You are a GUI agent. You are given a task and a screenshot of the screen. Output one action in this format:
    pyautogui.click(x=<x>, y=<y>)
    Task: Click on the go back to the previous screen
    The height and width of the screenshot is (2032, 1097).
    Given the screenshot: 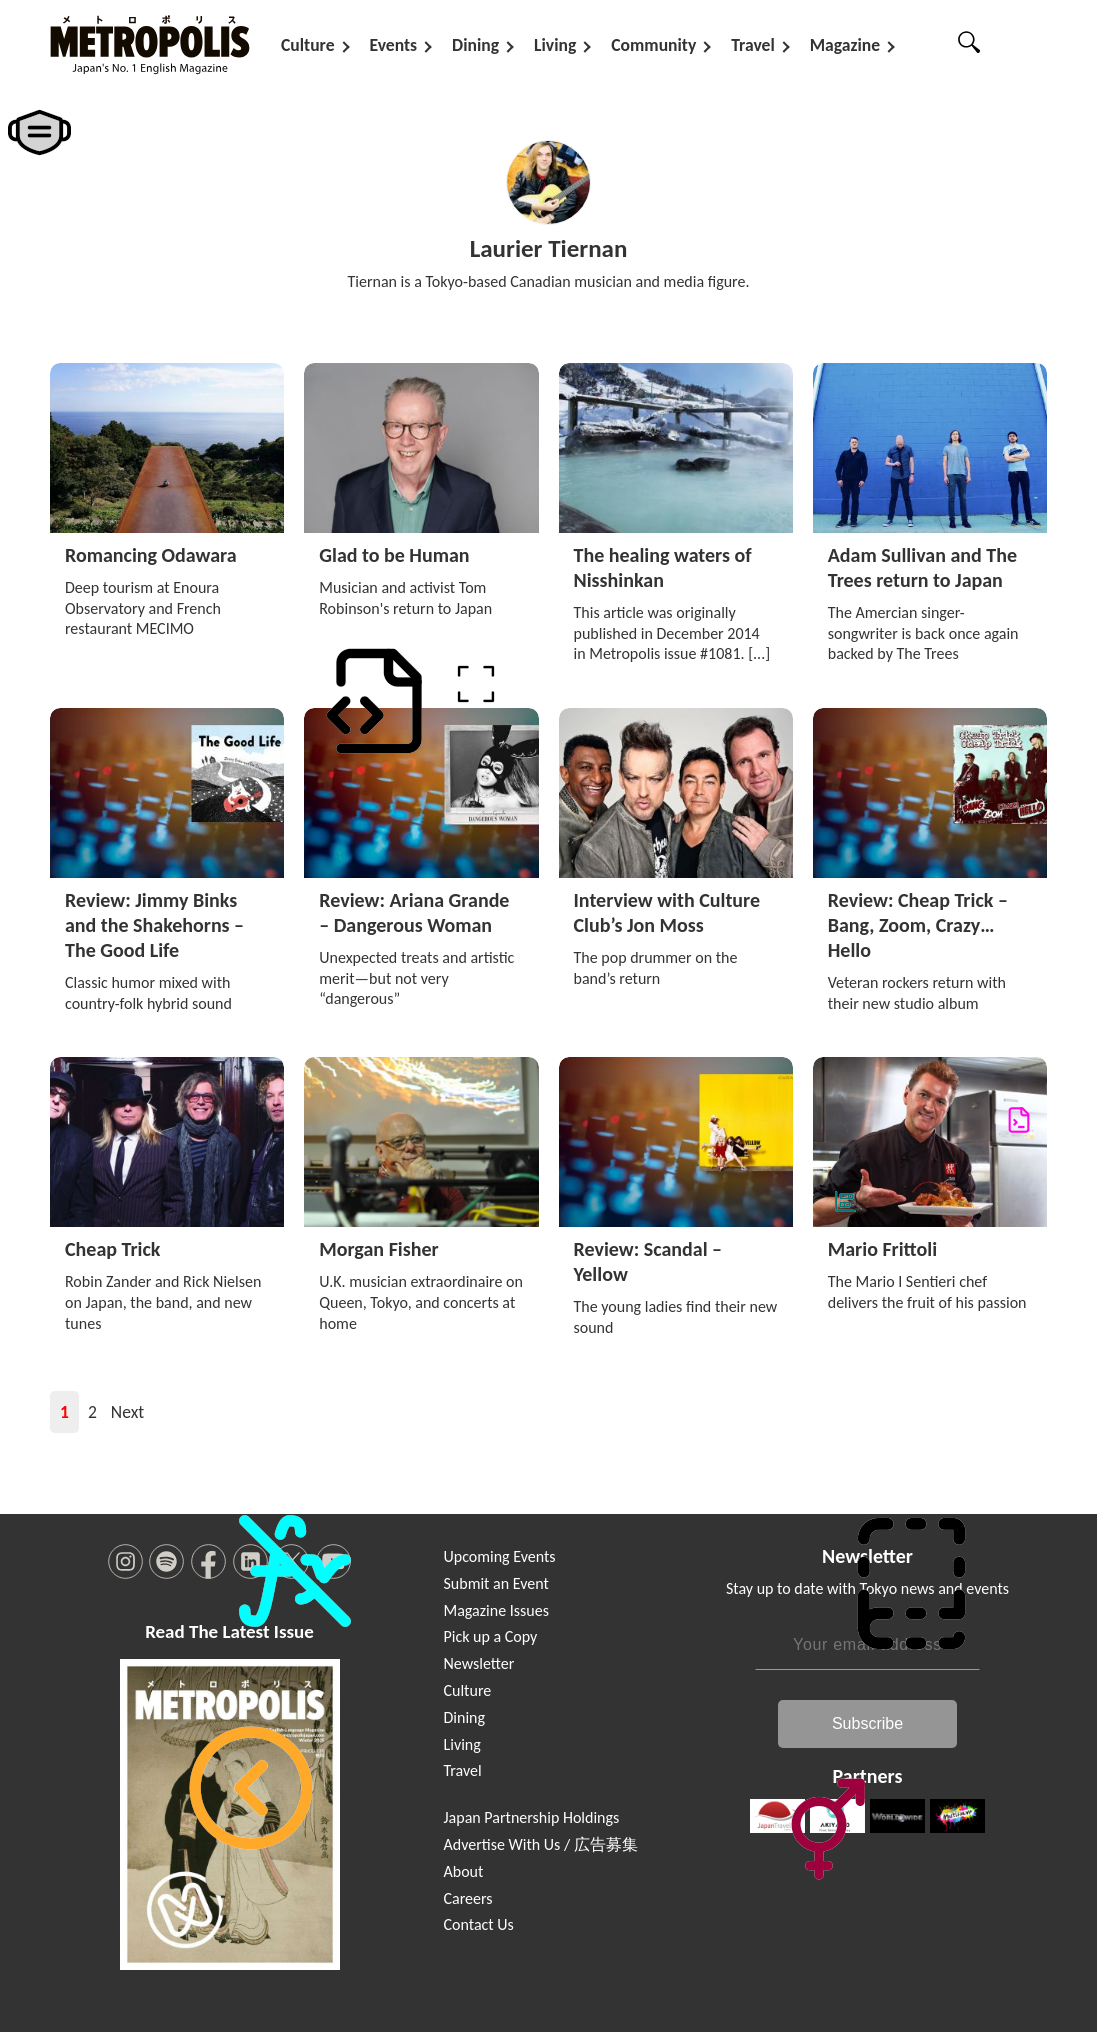 What is the action you would take?
    pyautogui.click(x=251, y=1788)
    